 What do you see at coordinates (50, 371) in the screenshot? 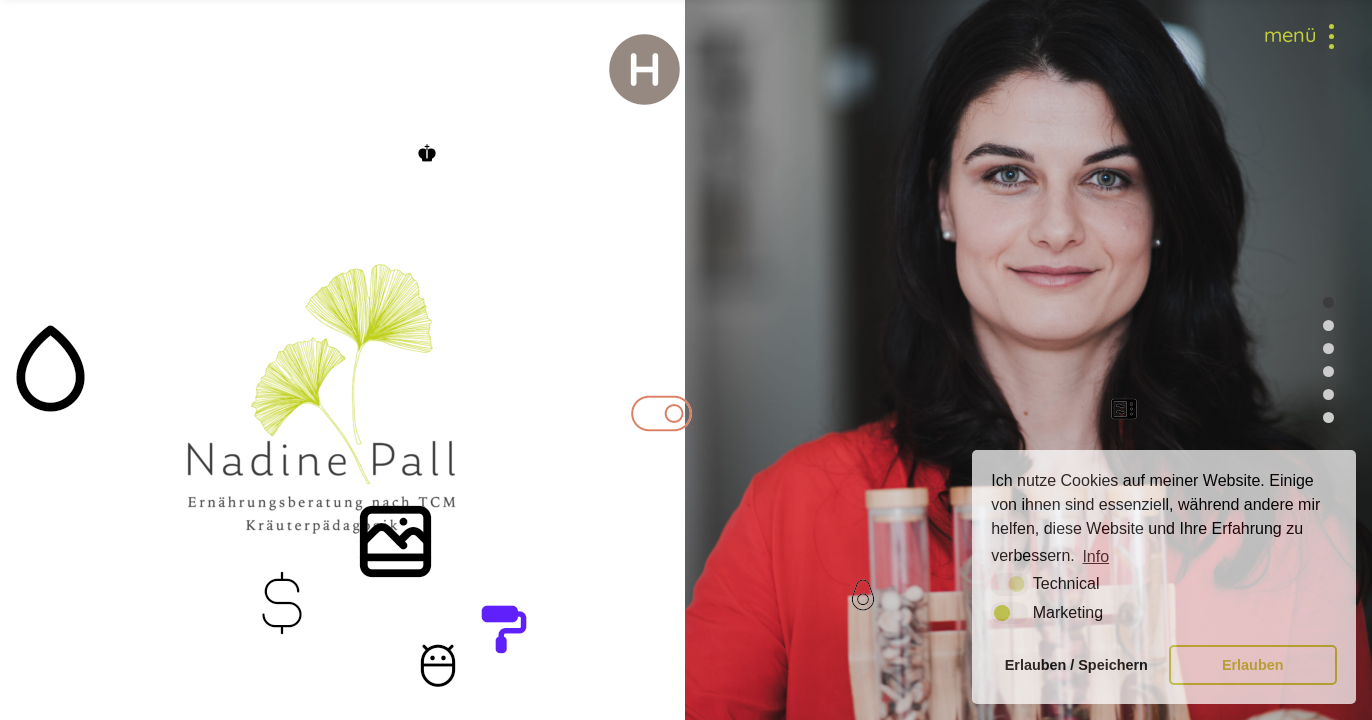
I see `indicates water or liquid-related settings` at bounding box center [50, 371].